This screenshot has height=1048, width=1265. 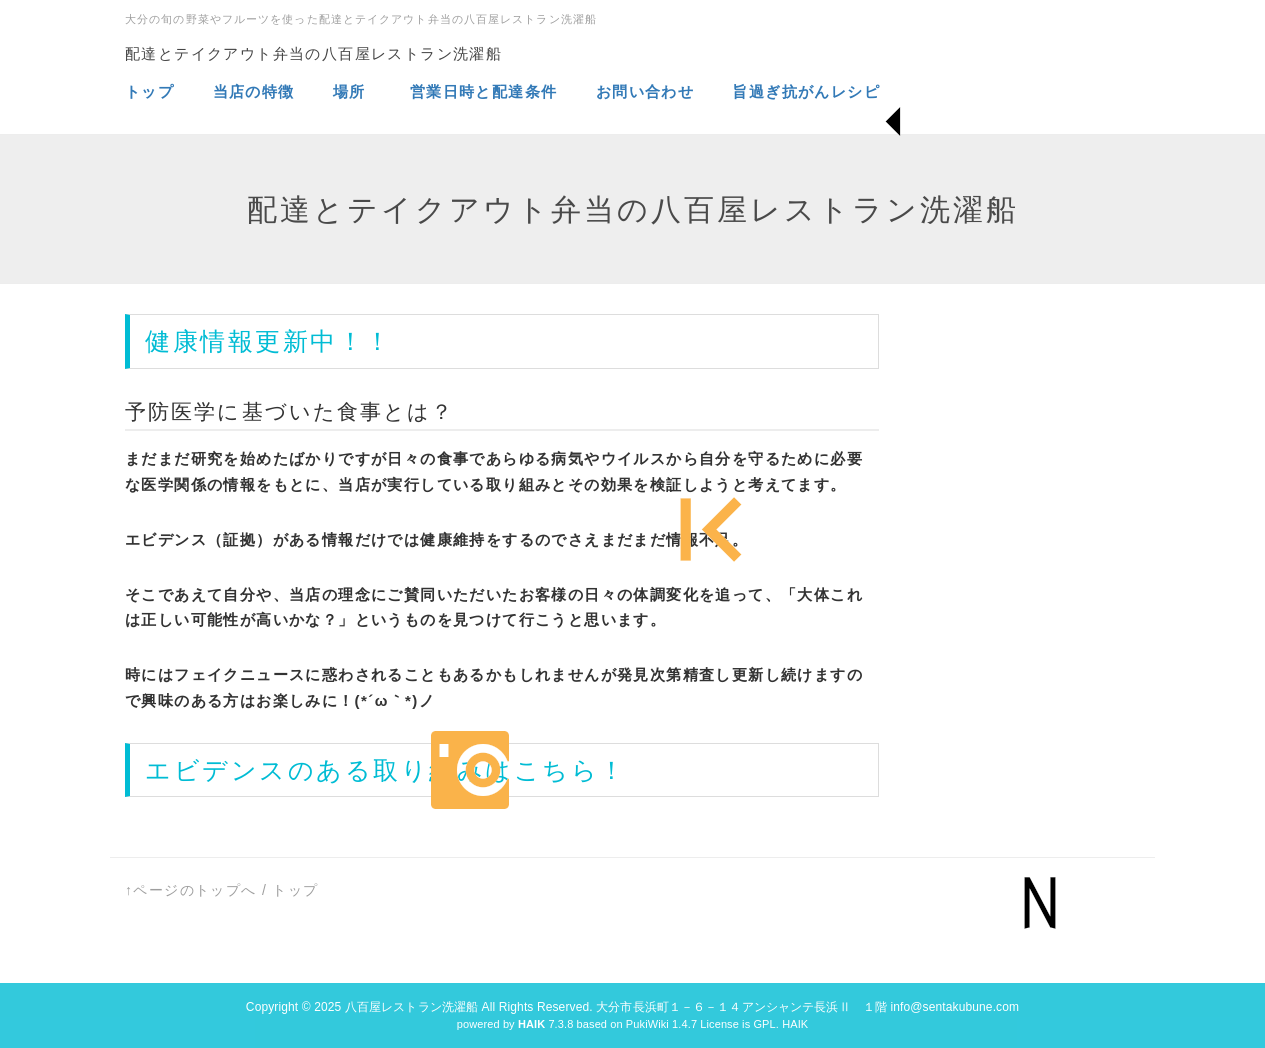 I want to click on access photo gallery or camera roll, so click(x=470, y=770).